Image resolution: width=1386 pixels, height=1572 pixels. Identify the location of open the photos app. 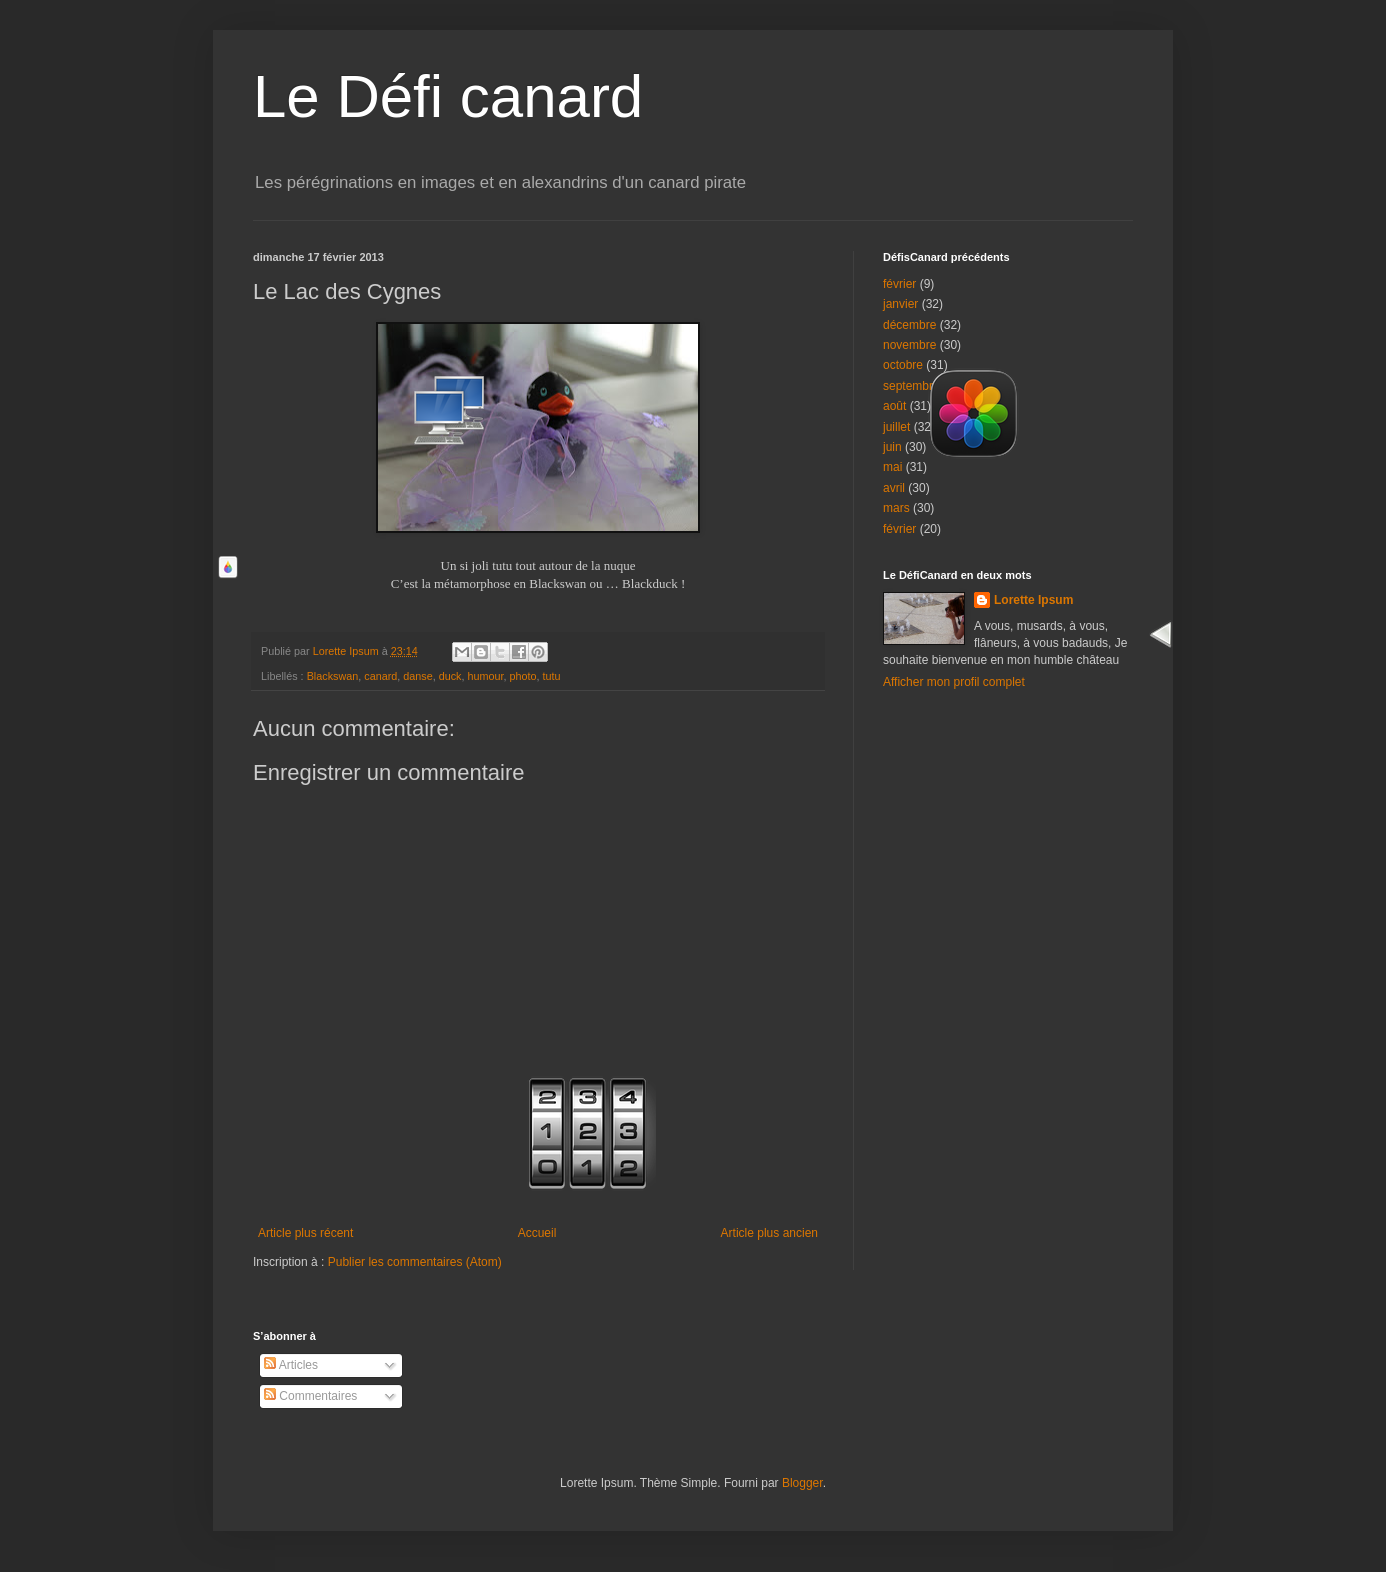
(973, 413).